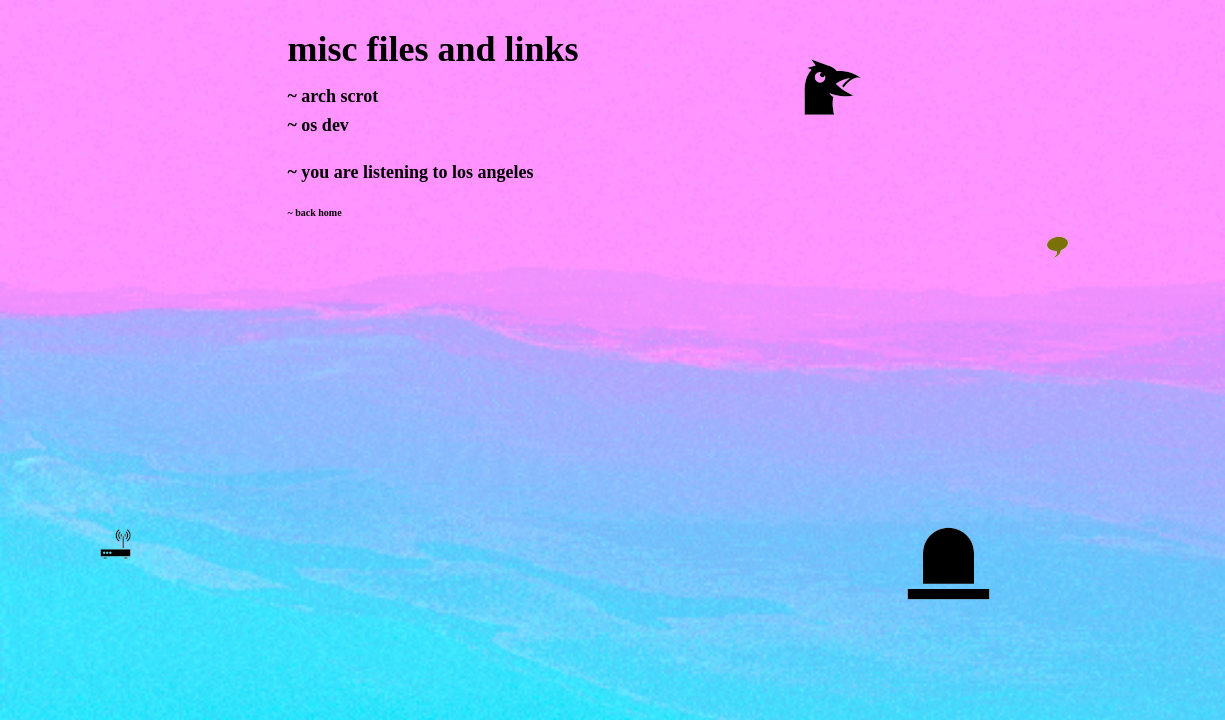  Describe the element at coordinates (1057, 247) in the screenshot. I see `open chat or messaging feature` at that location.